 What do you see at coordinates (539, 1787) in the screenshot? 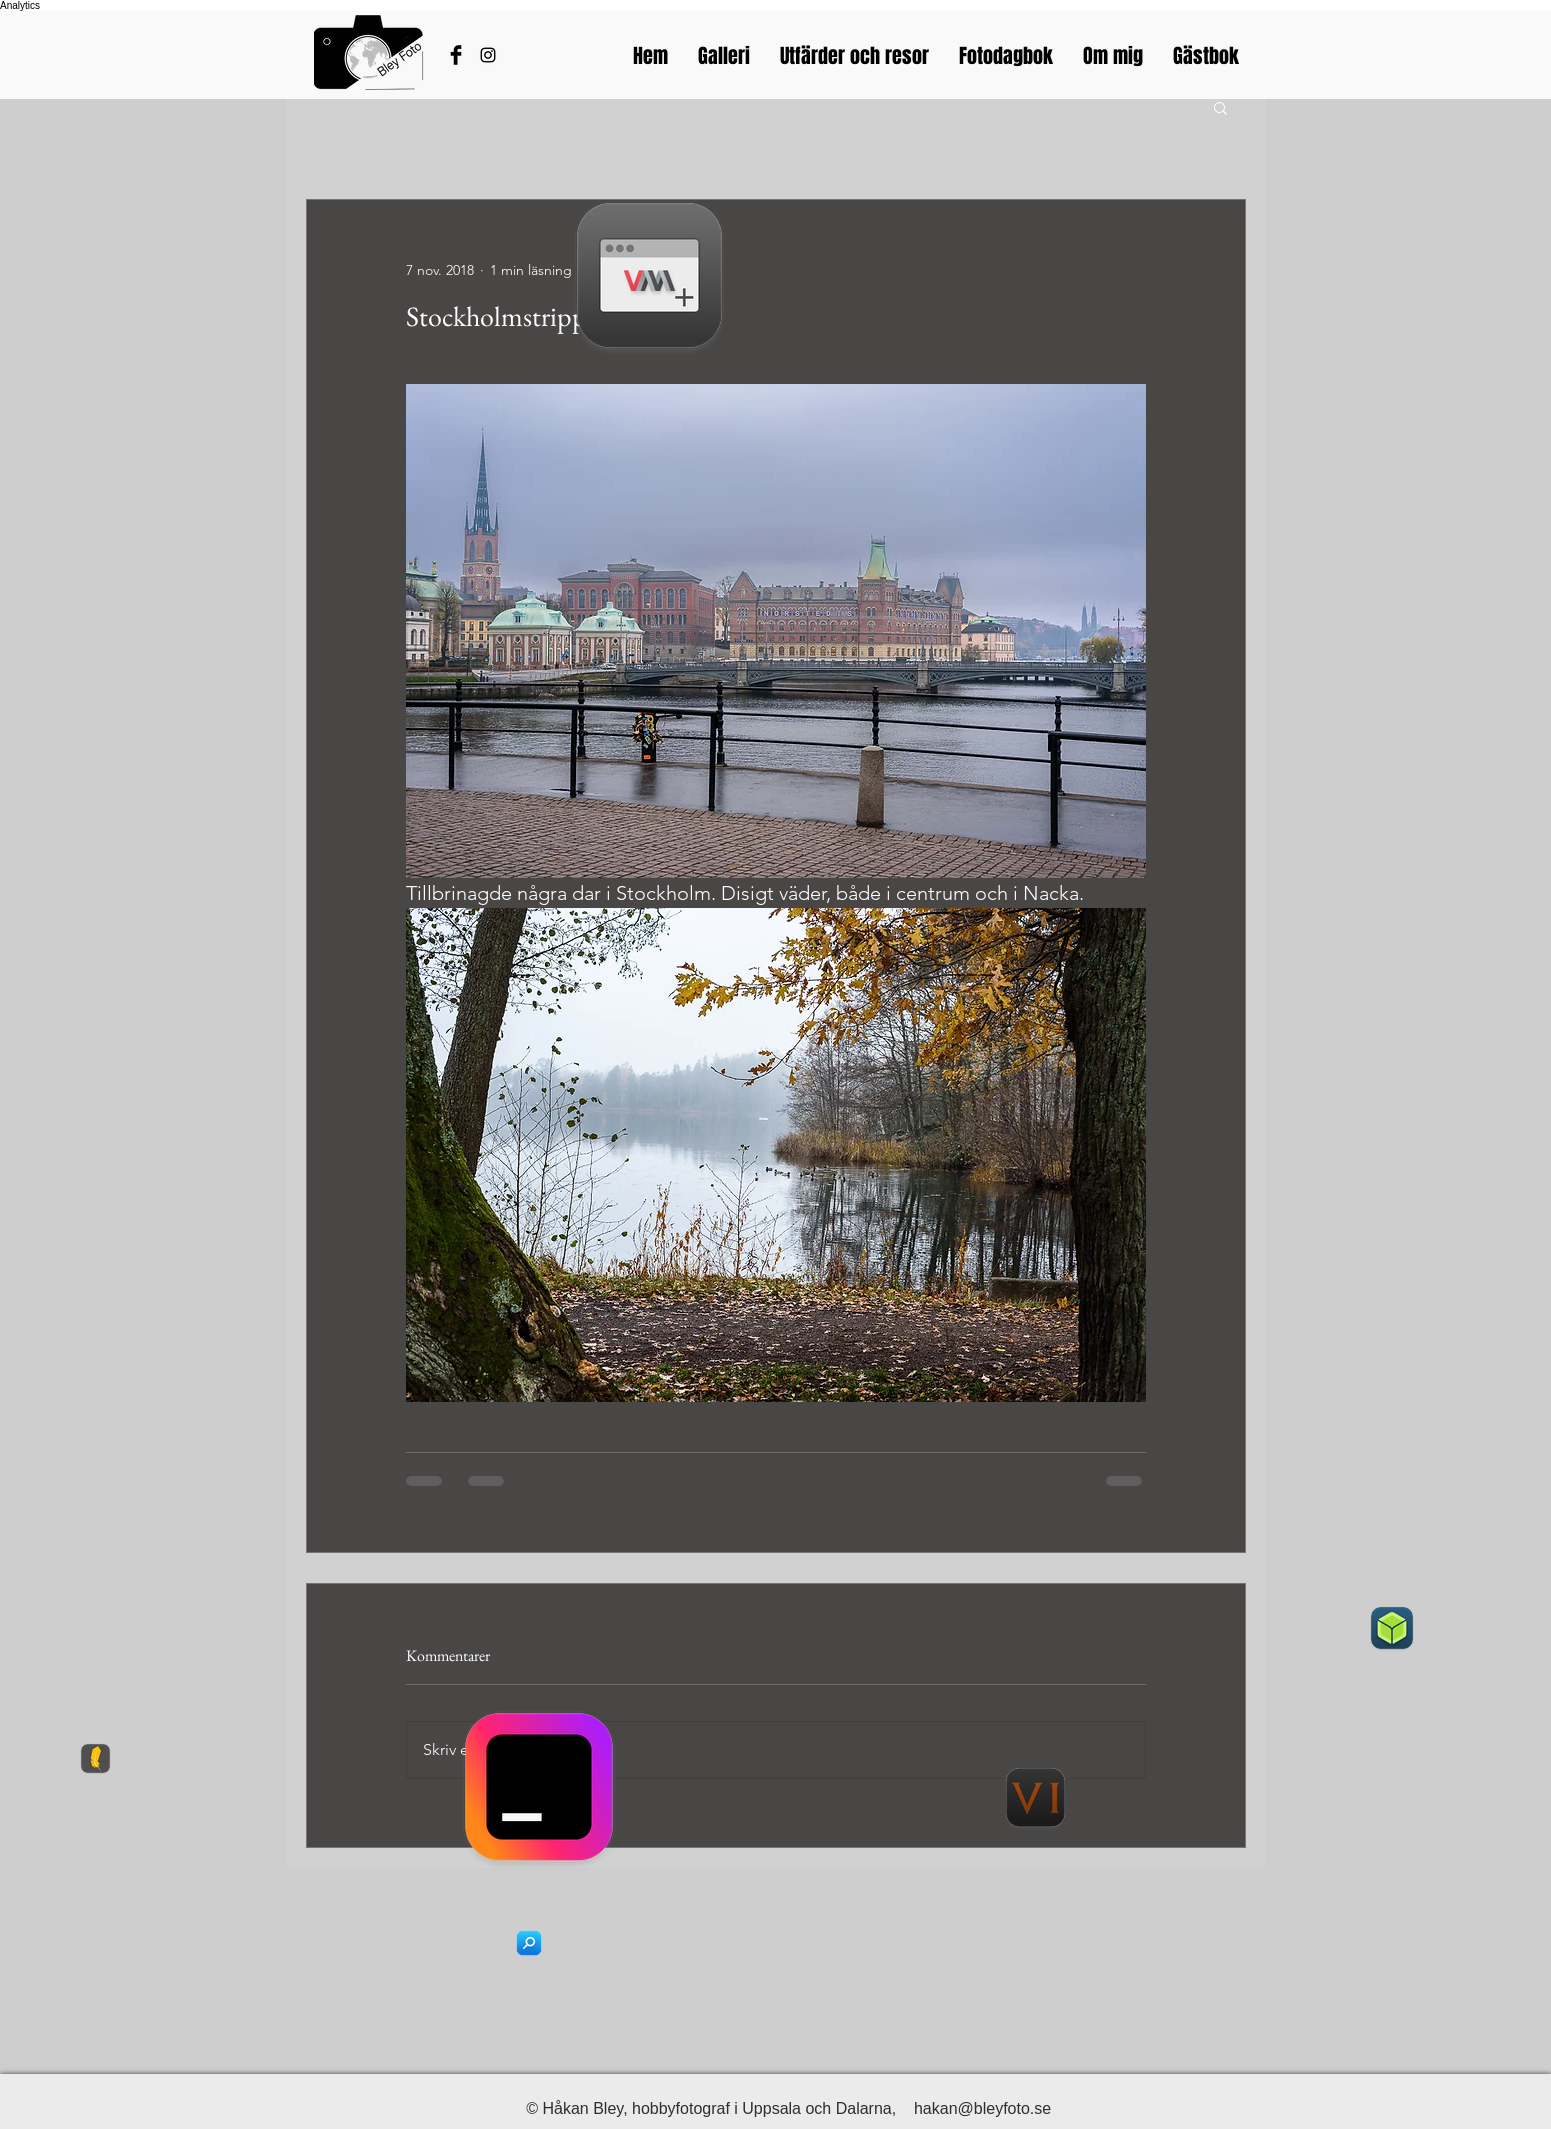
I see `open jetbrains toolbox to manage ides` at bounding box center [539, 1787].